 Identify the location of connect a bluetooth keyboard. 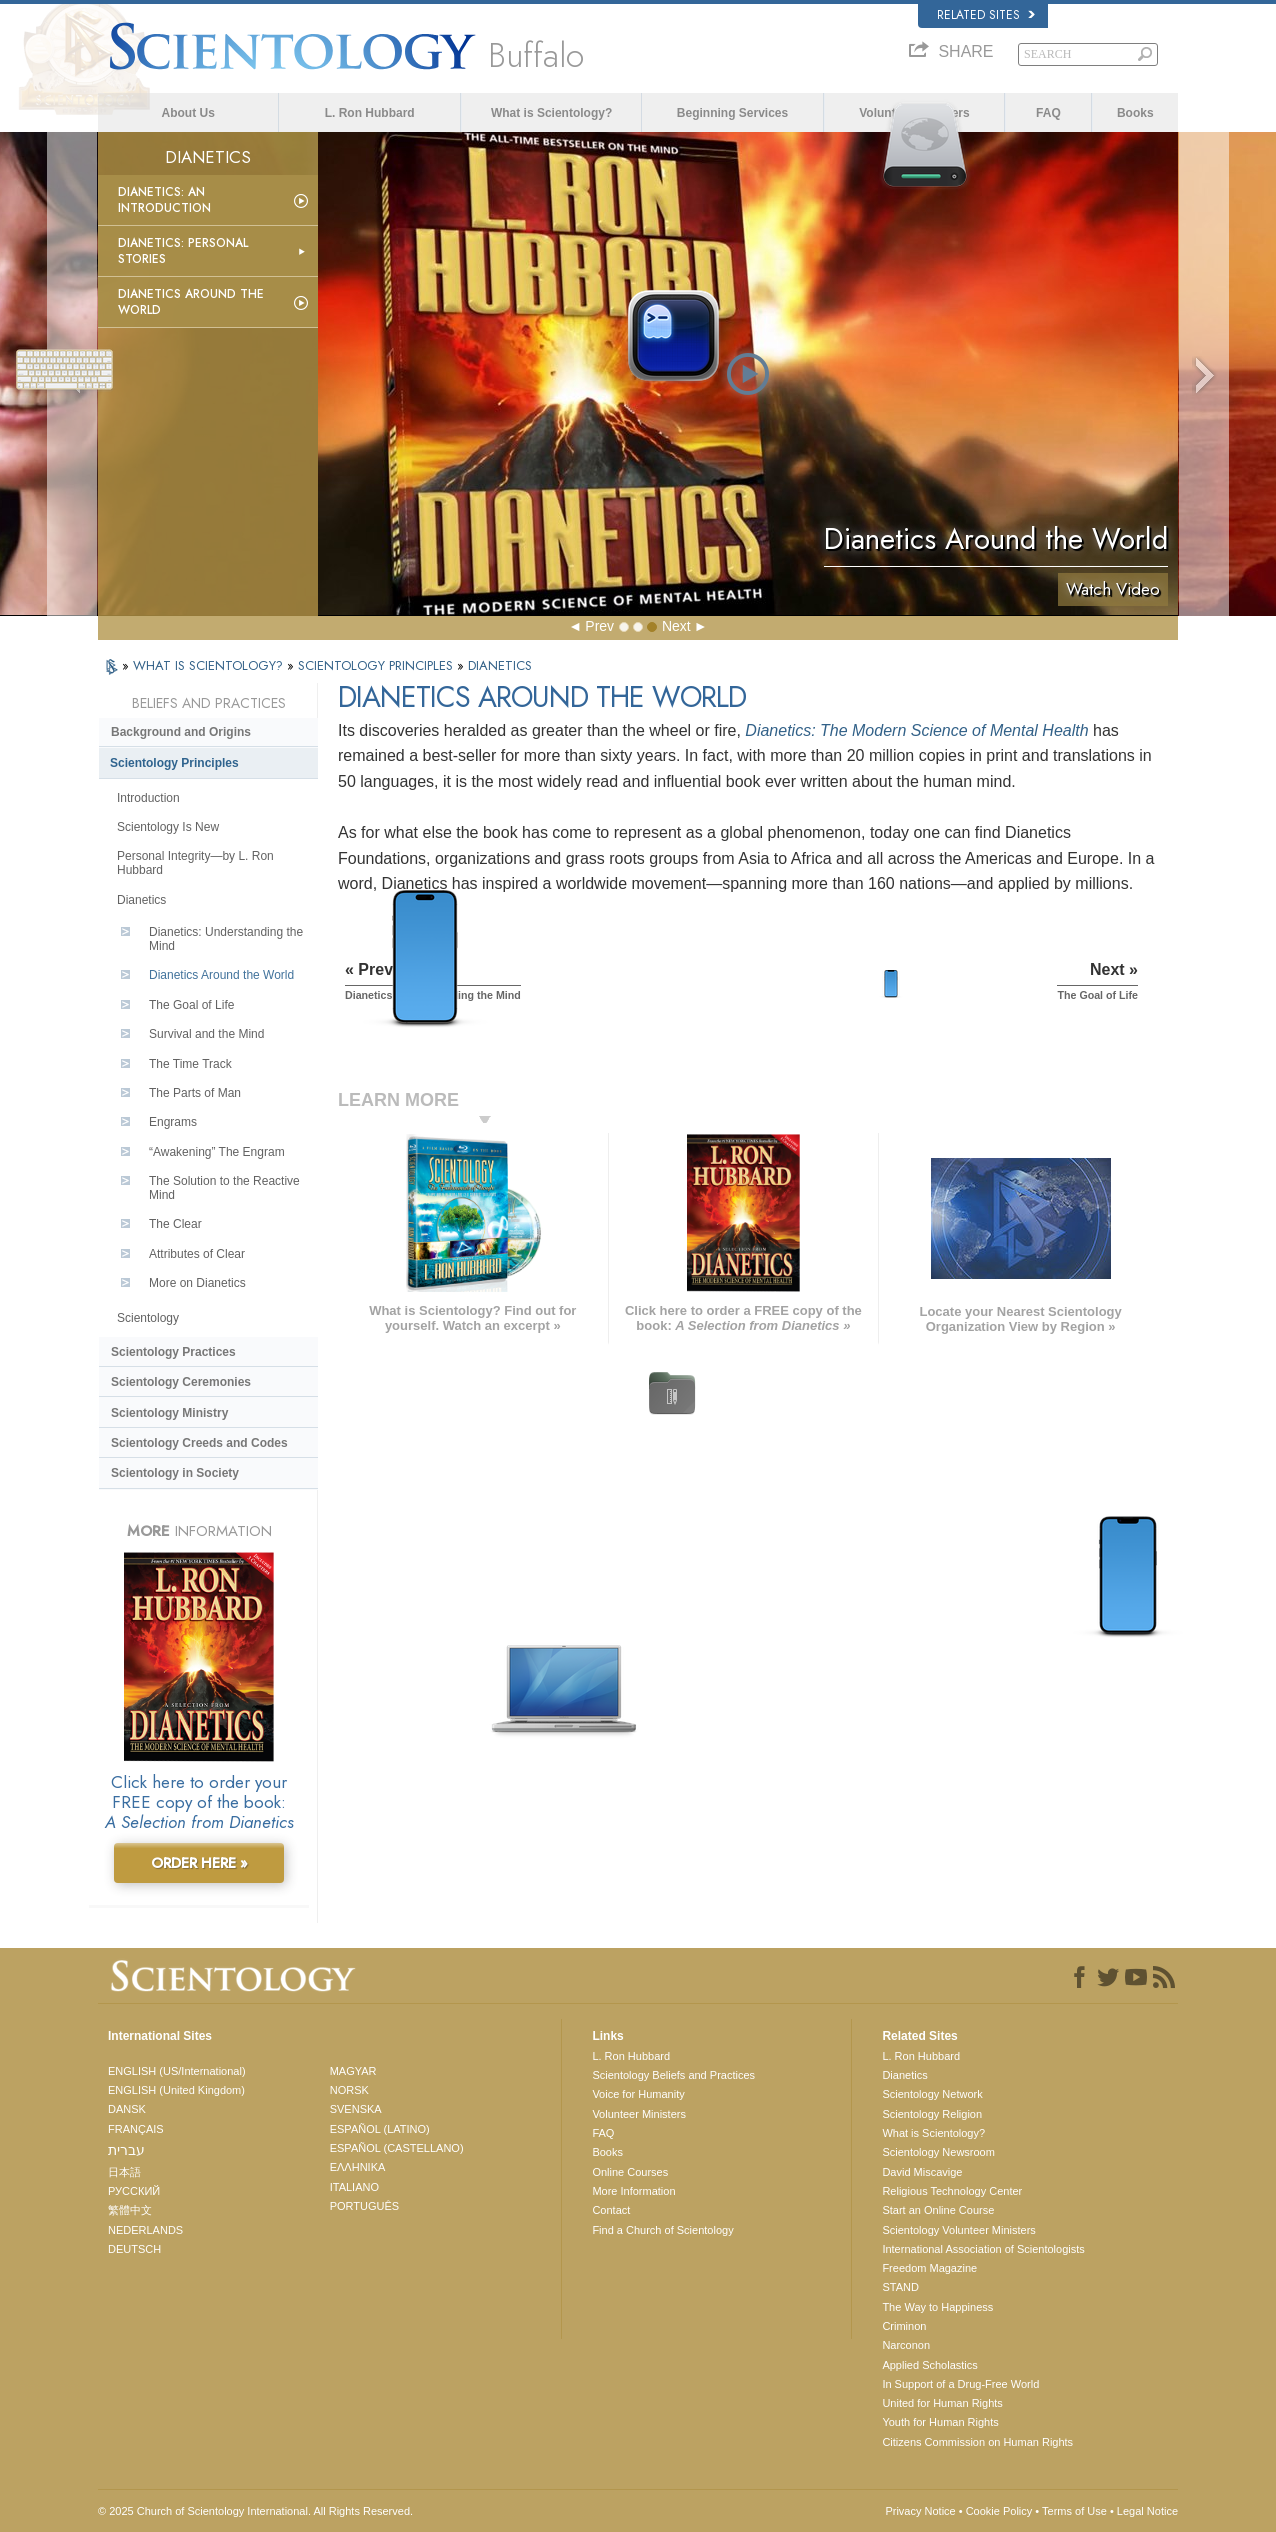
(64, 369).